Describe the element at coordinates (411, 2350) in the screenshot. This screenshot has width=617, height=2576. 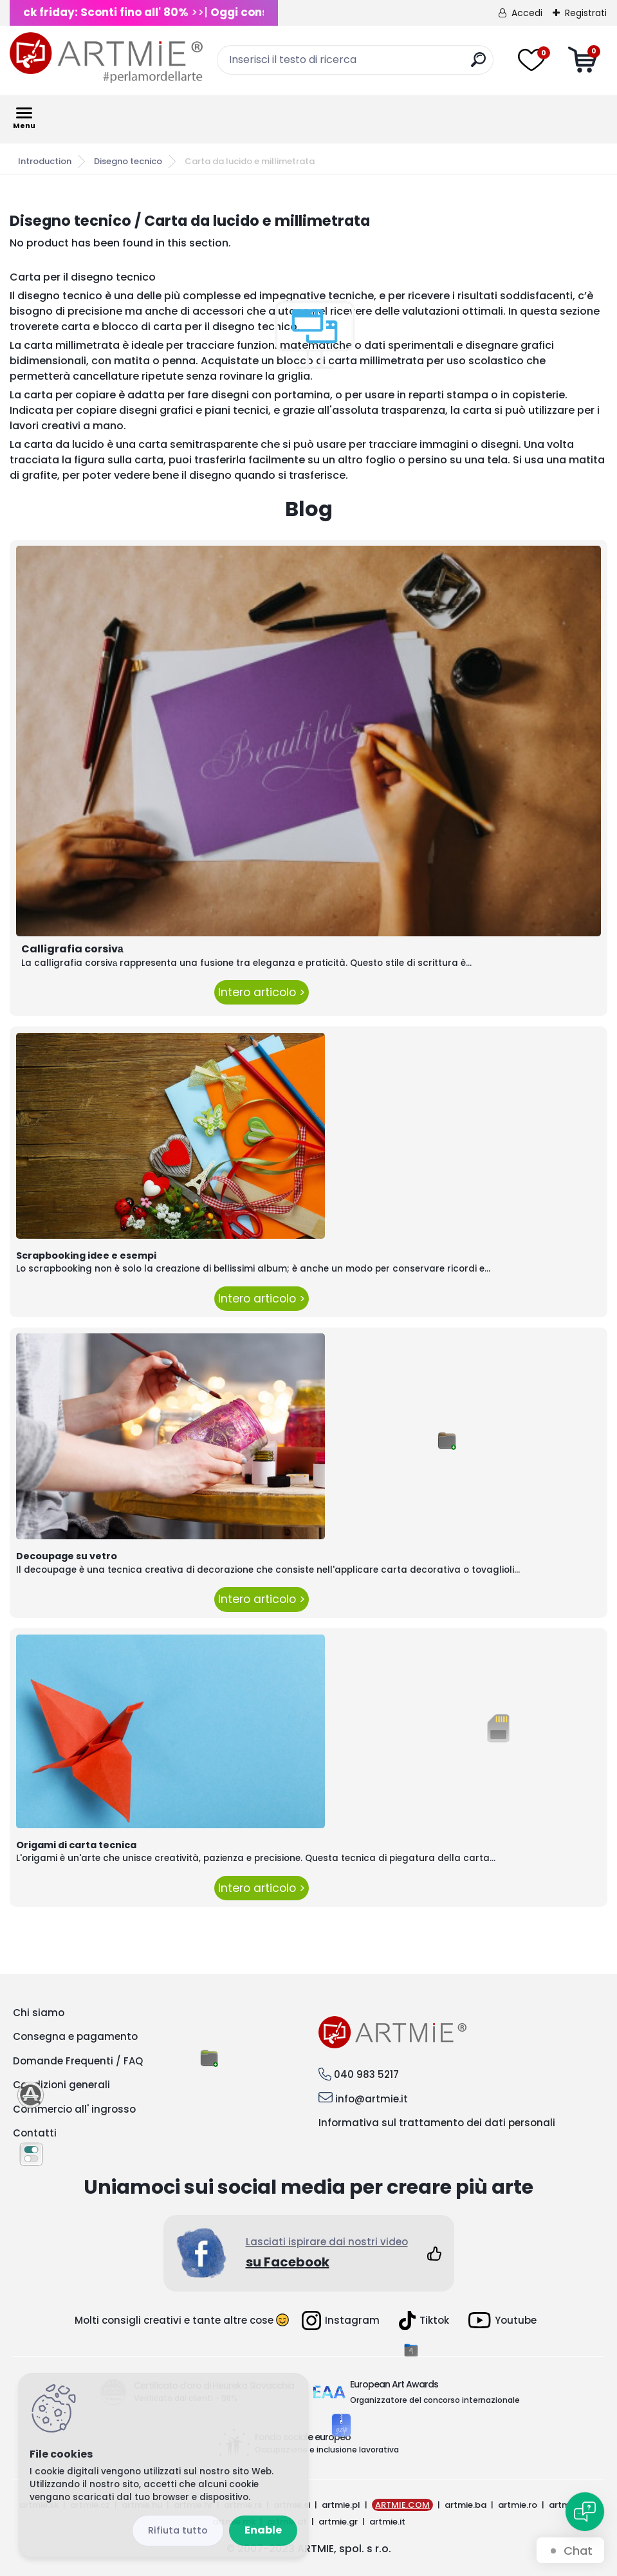
I see `open insync cloud sync folder` at that location.